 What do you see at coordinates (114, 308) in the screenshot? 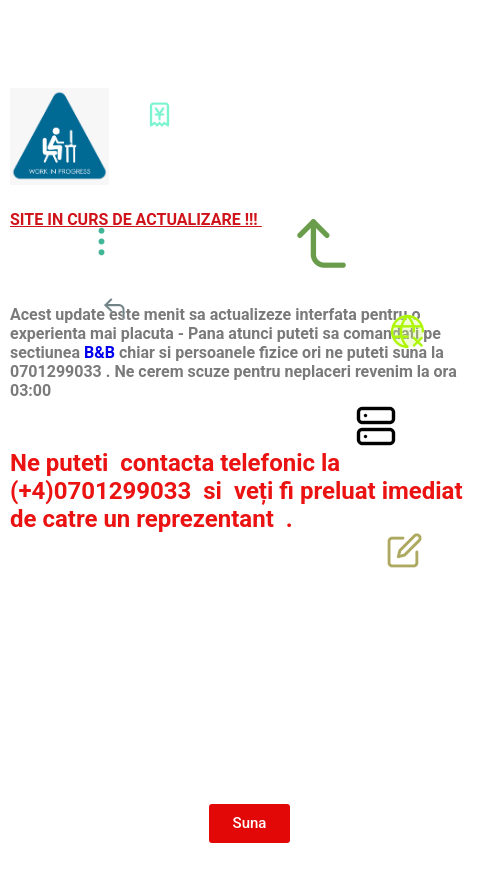
I see `go back to the previous screen` at bounding box center [114, 308].